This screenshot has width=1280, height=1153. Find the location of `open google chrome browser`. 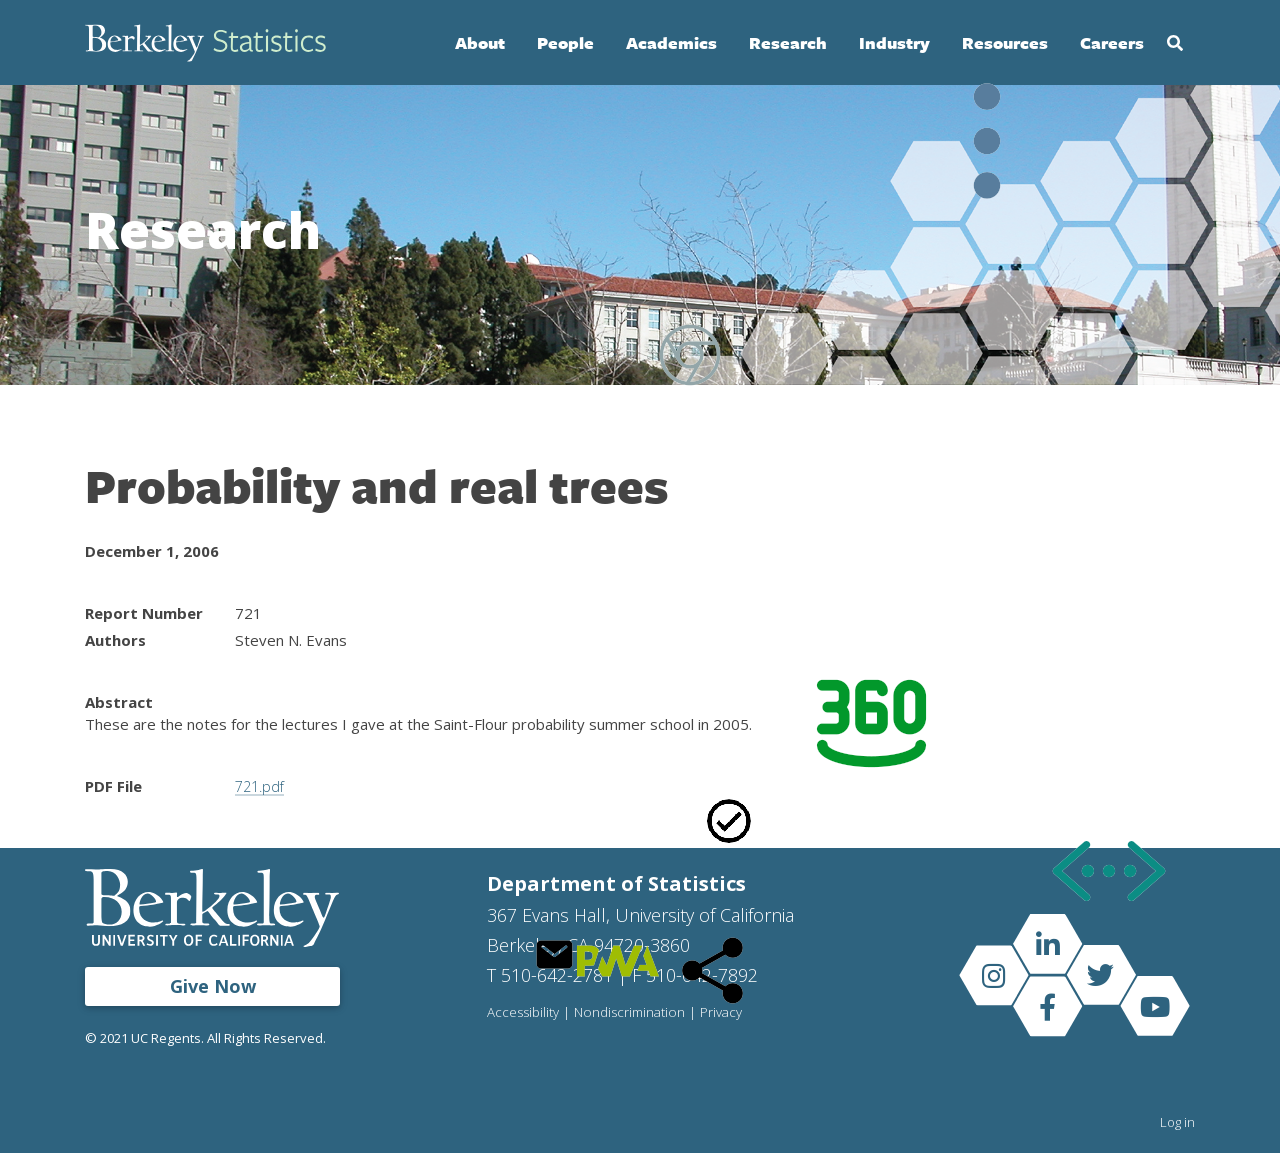

open google chrome browser is located at coordinates (690, 355).